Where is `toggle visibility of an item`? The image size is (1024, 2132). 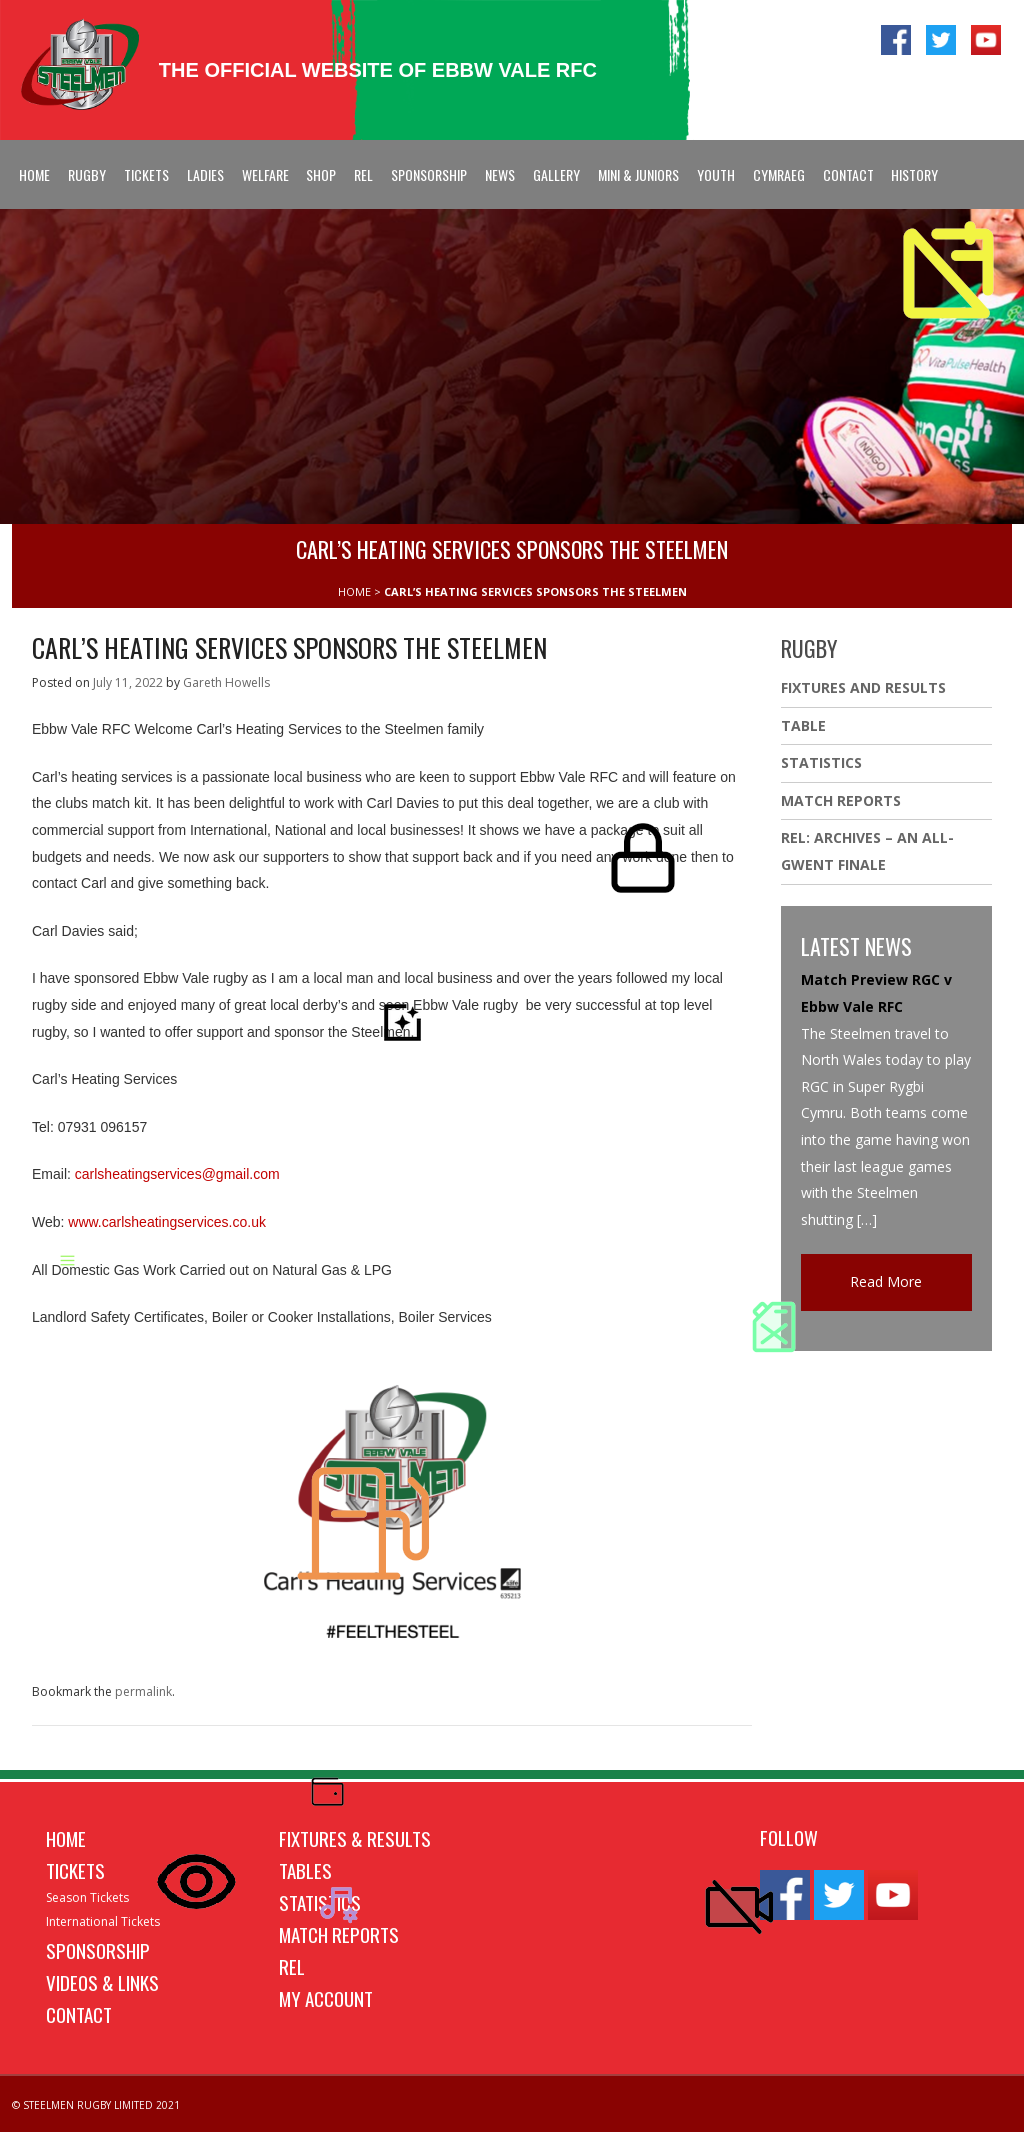
toggle visibility of an item is located at coordinates (196, 1883).